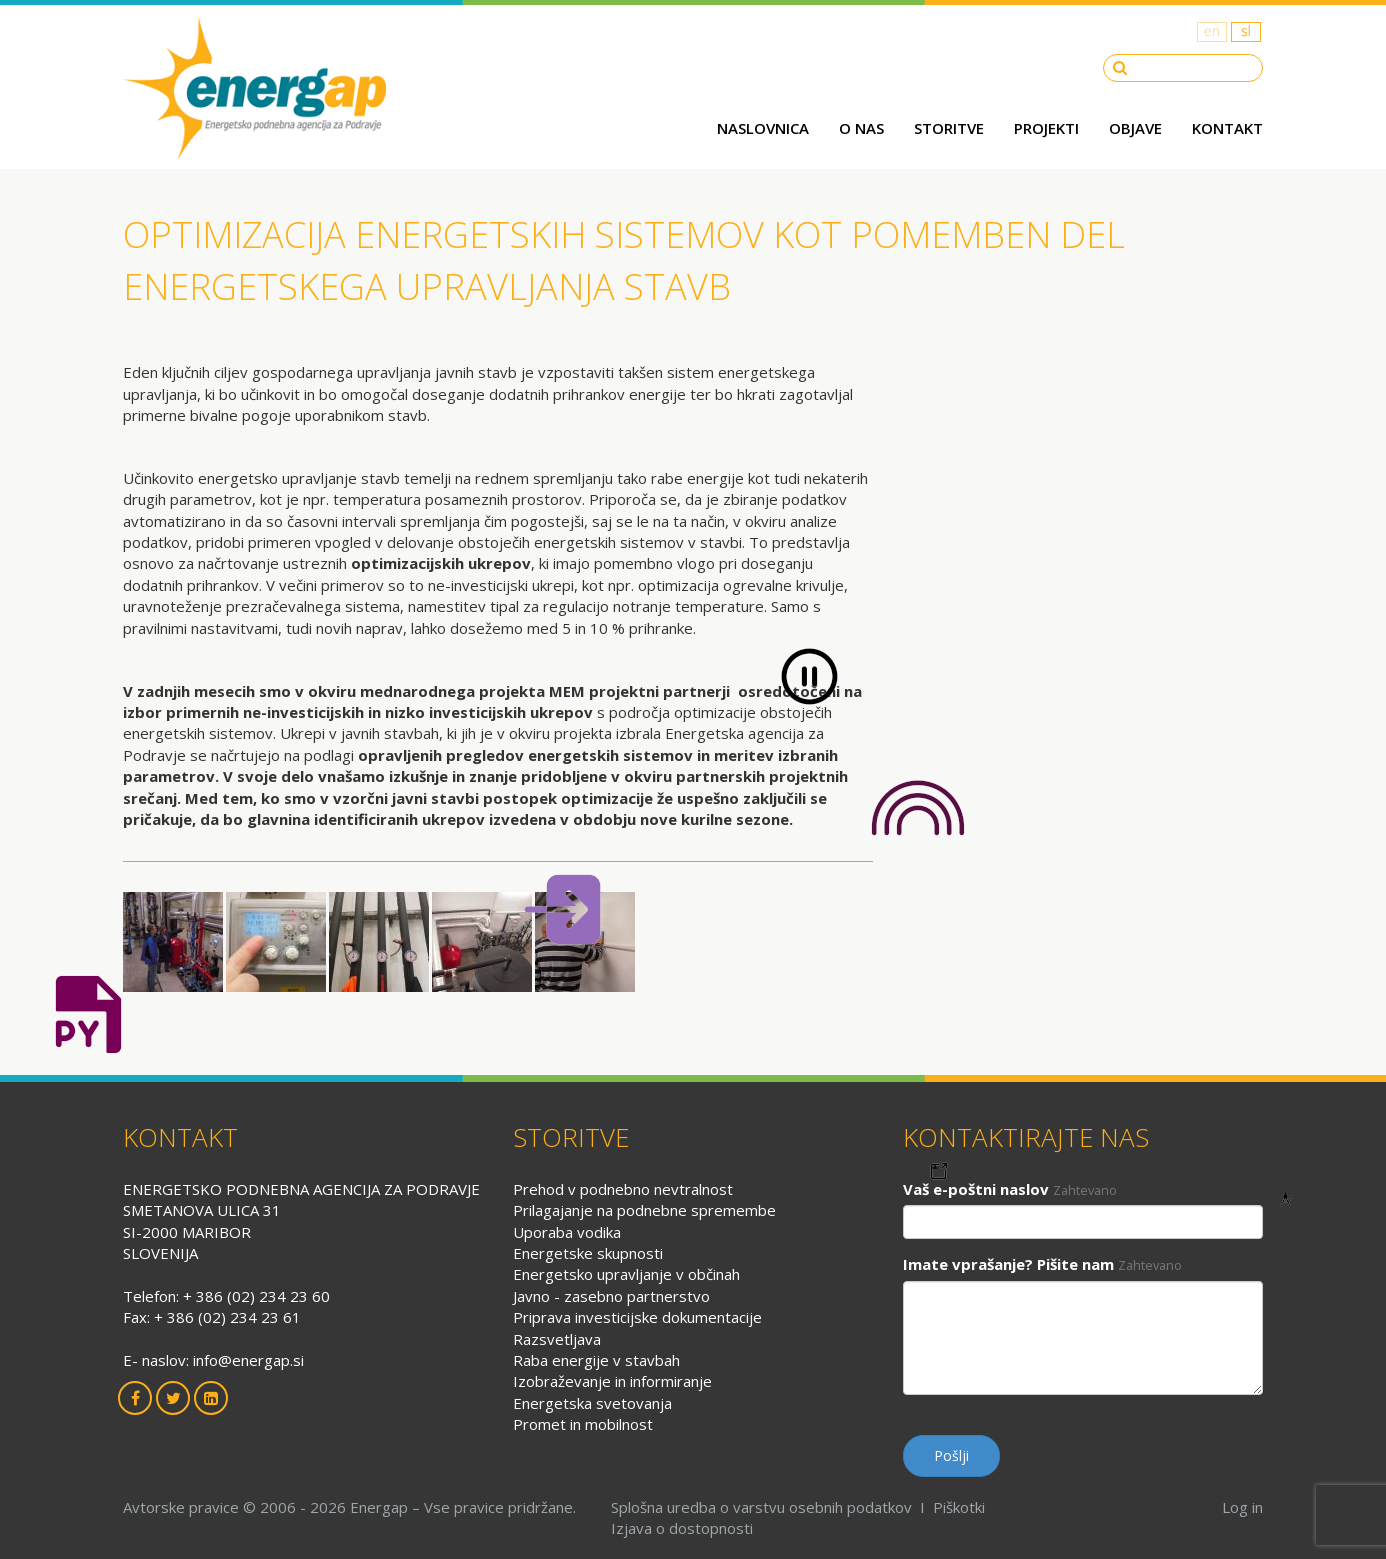 Image resolution: width=1386 pixels, height=1559 pixels. Describe the element at coordinates (88, 1014) in the screenshot. I see `open a python file` at that location.